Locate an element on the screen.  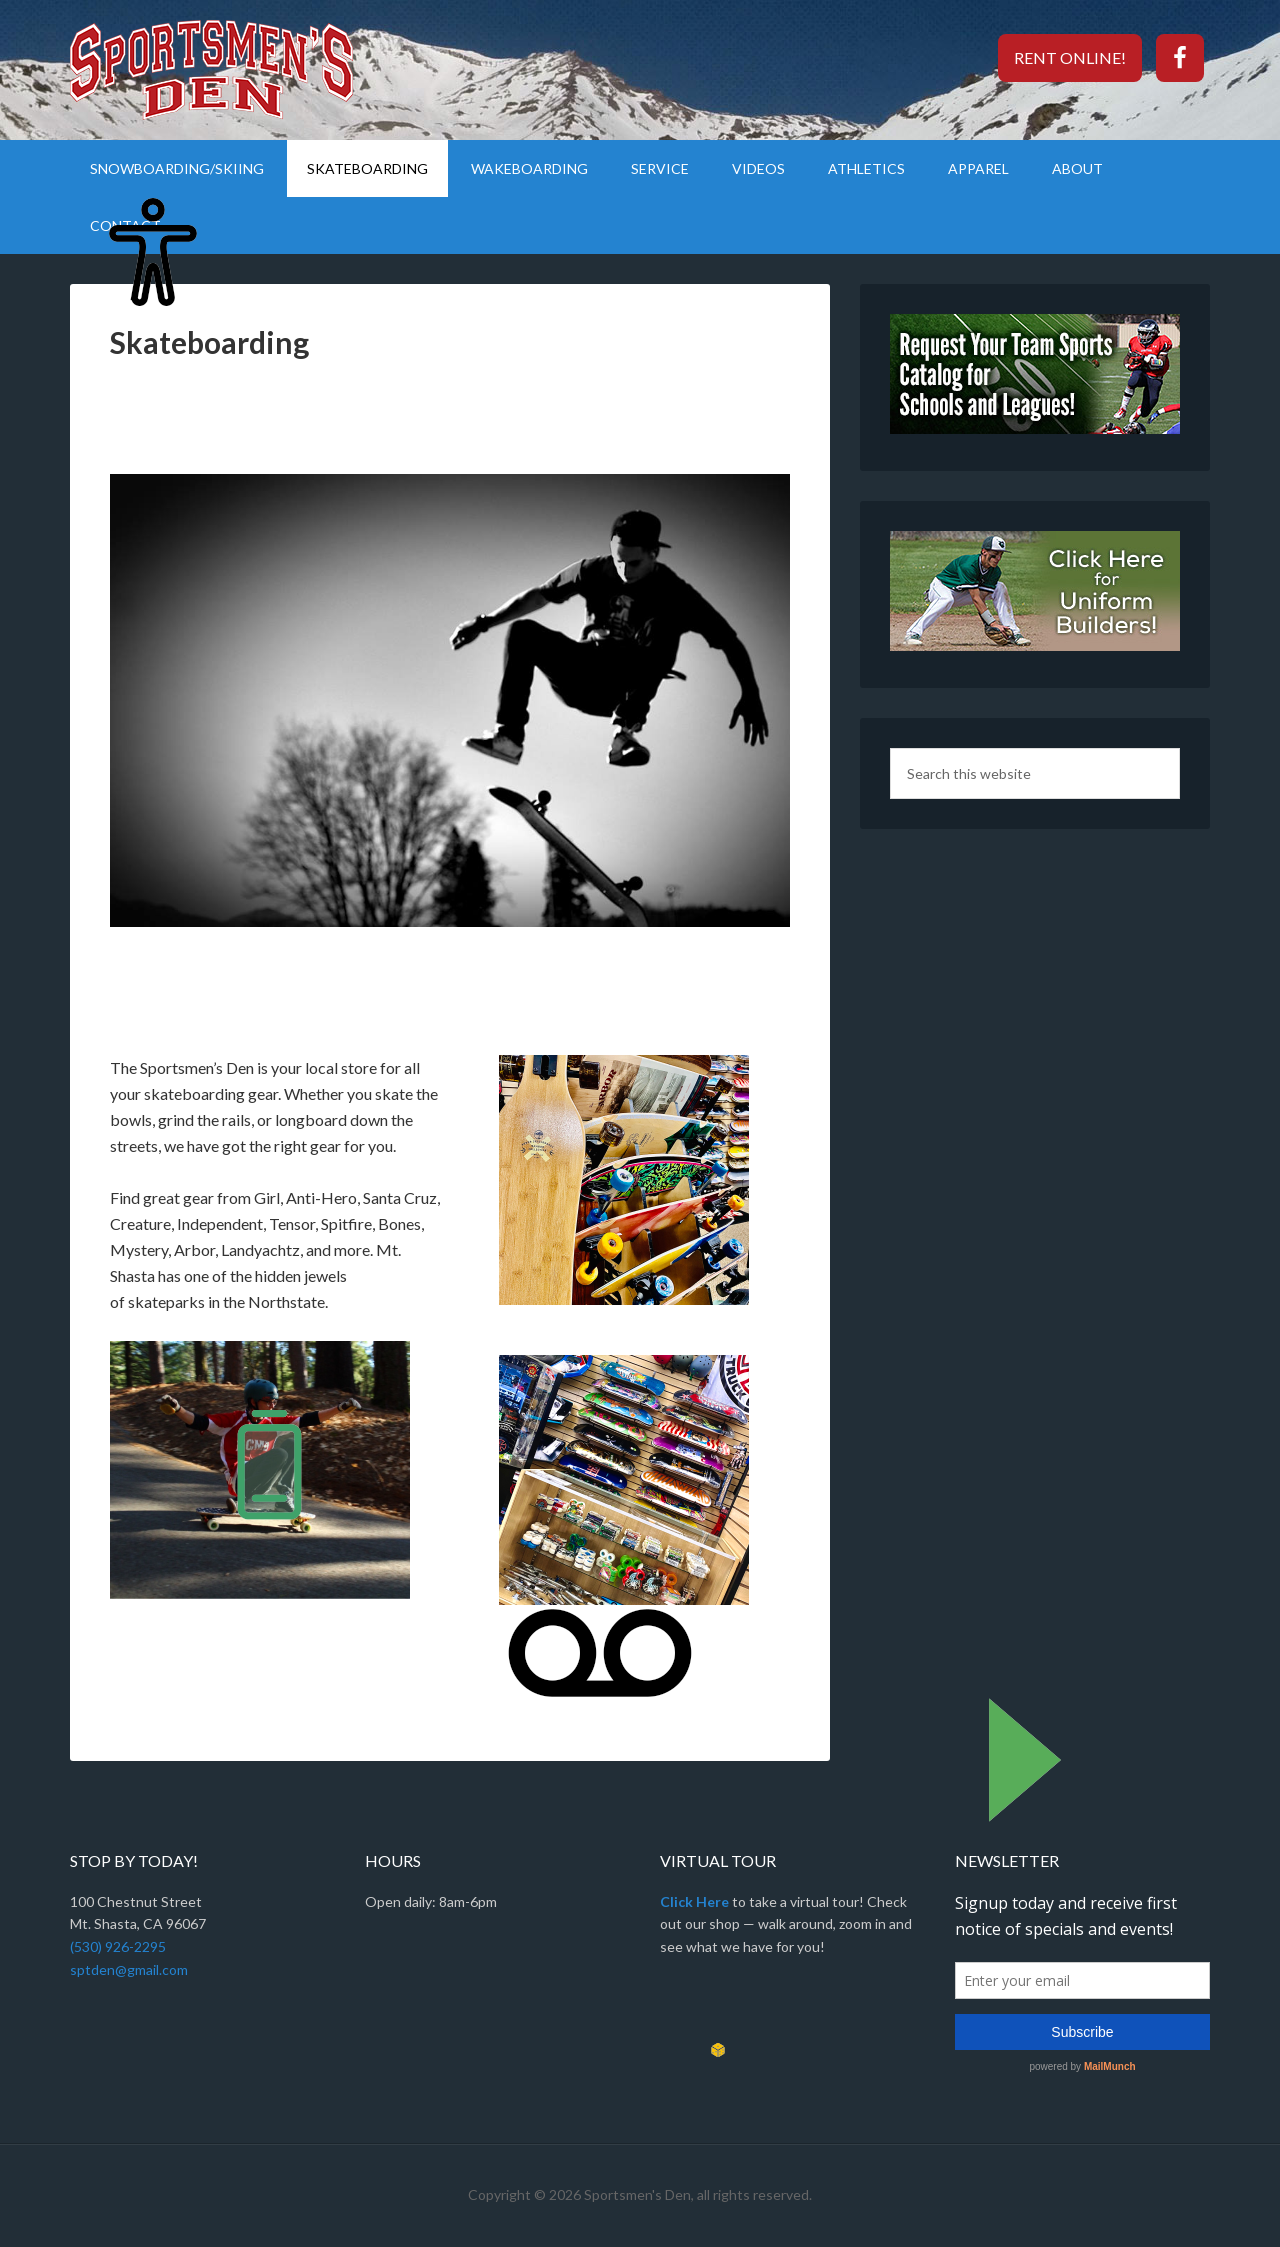
randomize or shuffle content is located at coordinates (718, 2050).